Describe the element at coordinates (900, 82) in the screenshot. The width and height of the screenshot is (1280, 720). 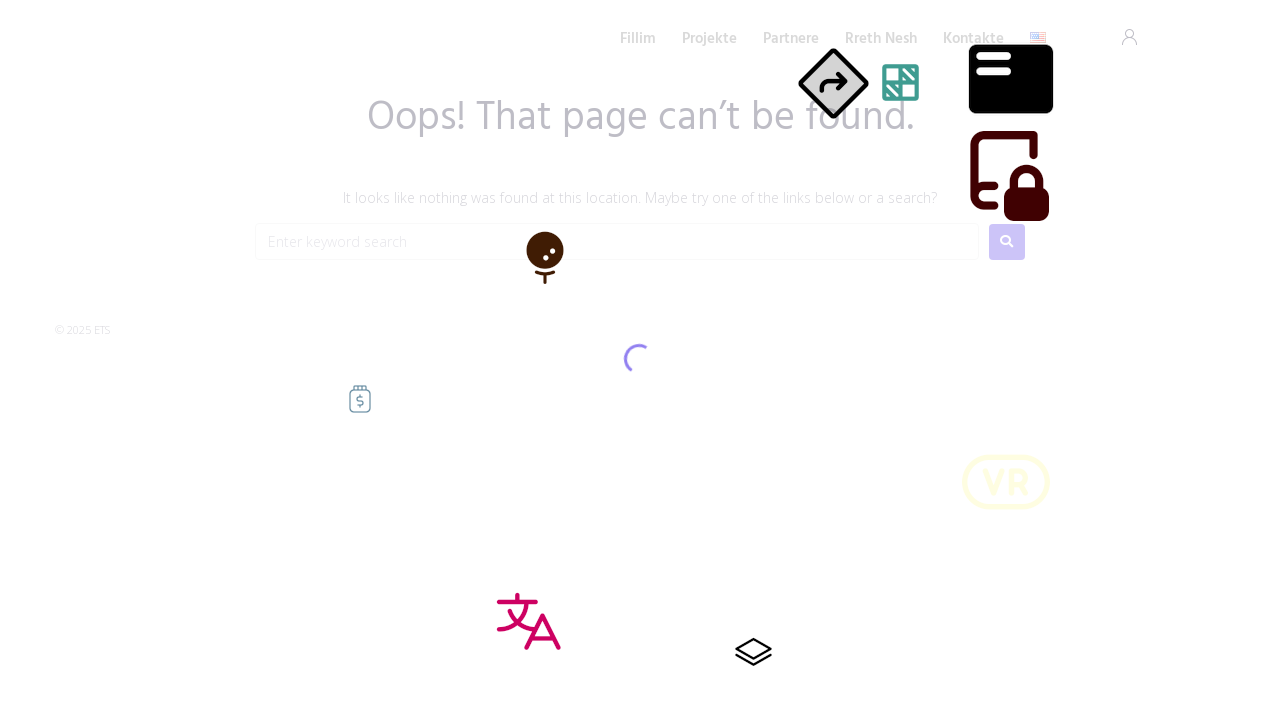
I see `toggle transparency grid view` at that location.